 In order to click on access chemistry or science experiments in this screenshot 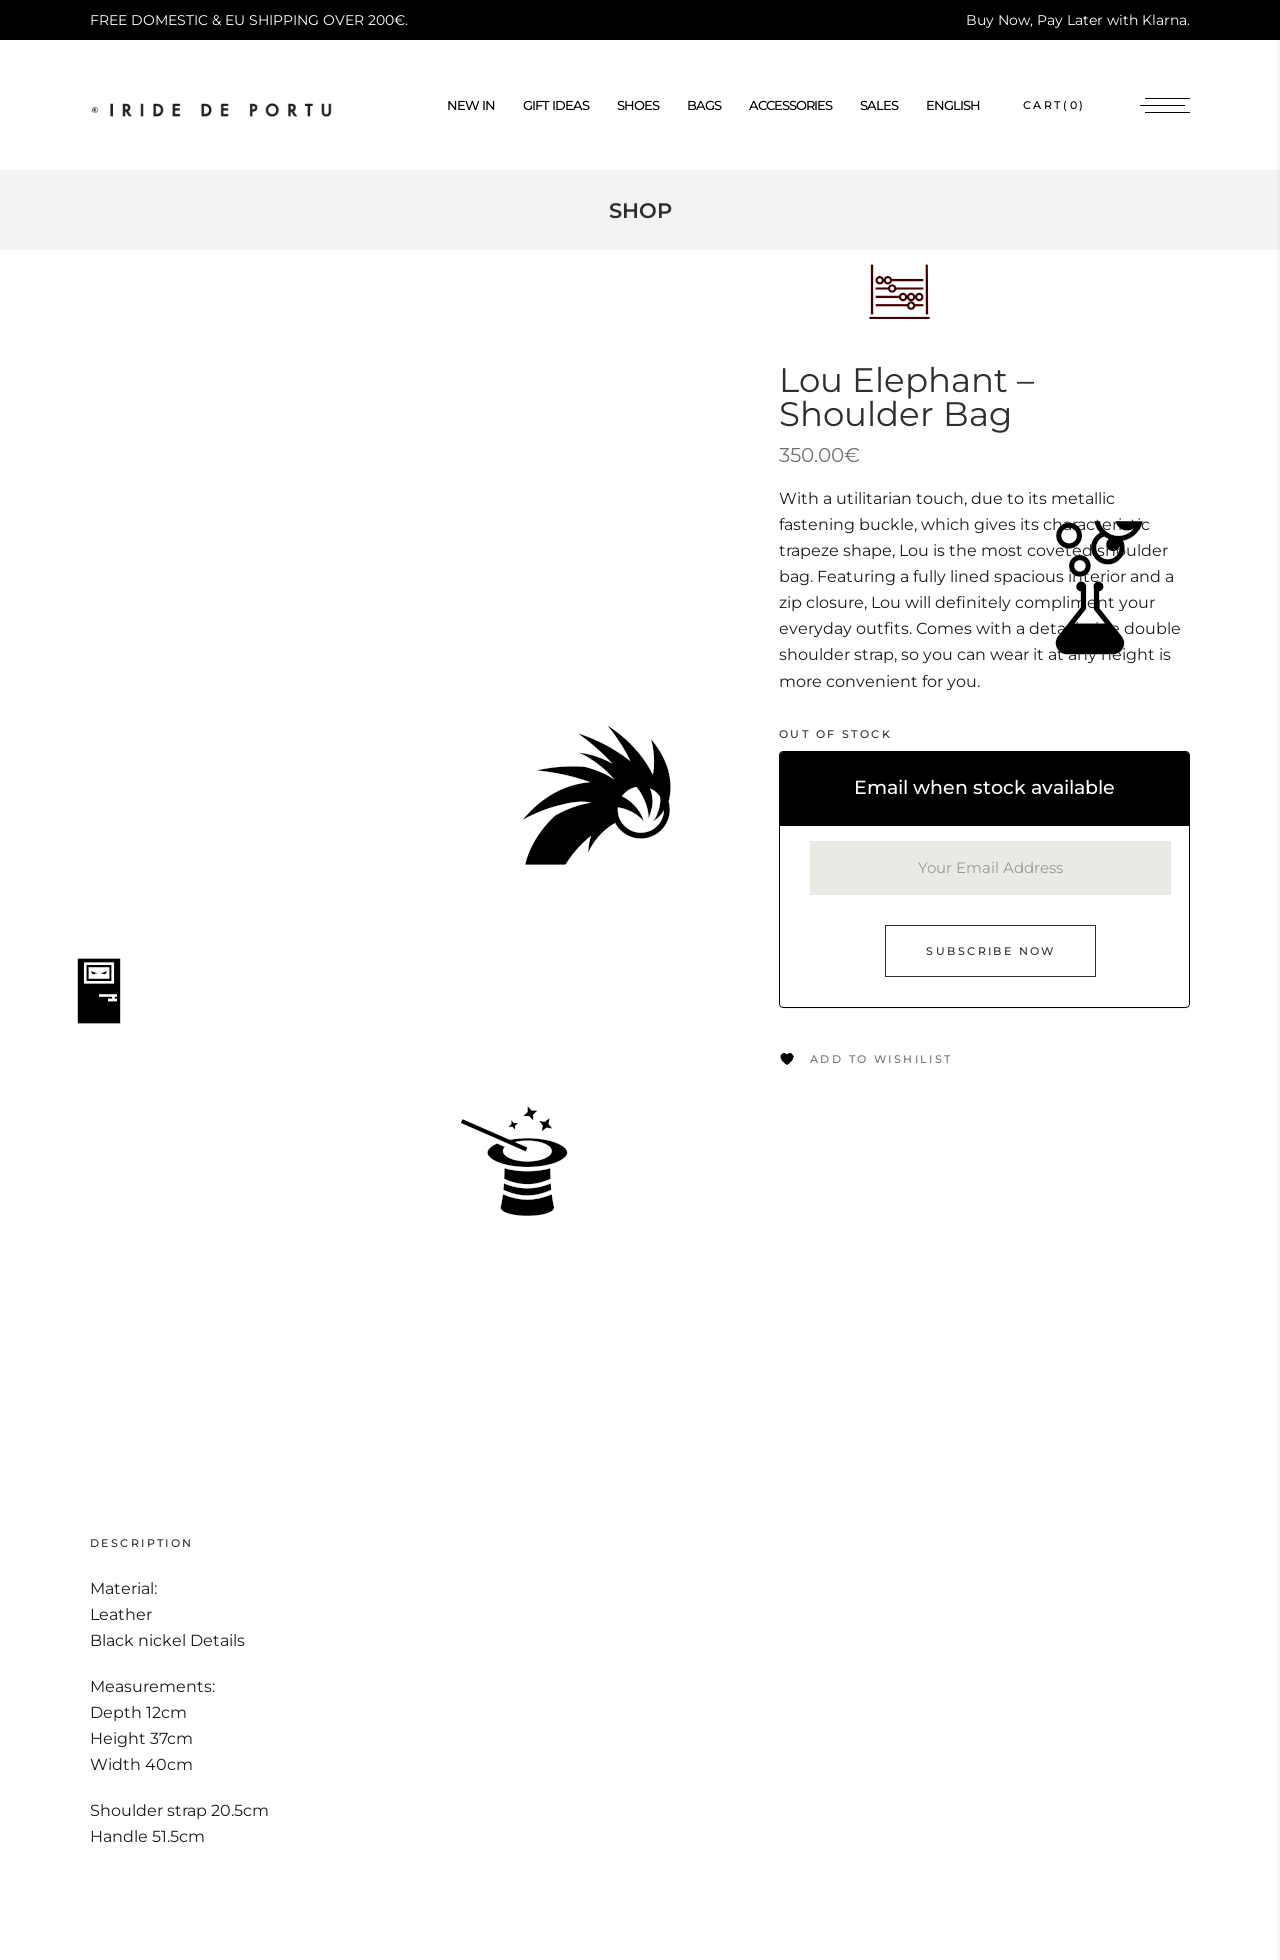, I will do `click(1090, 587)`.